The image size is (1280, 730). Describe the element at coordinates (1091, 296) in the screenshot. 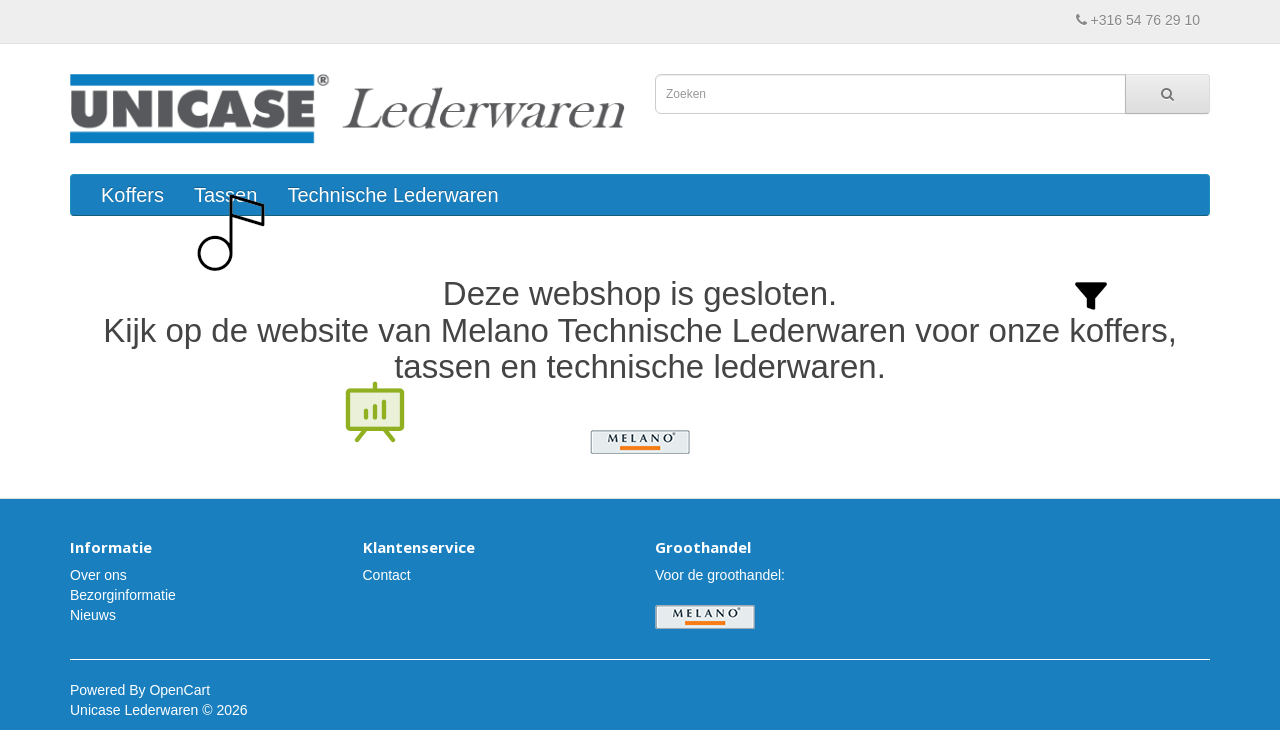

I see `filter content or results` at that location.